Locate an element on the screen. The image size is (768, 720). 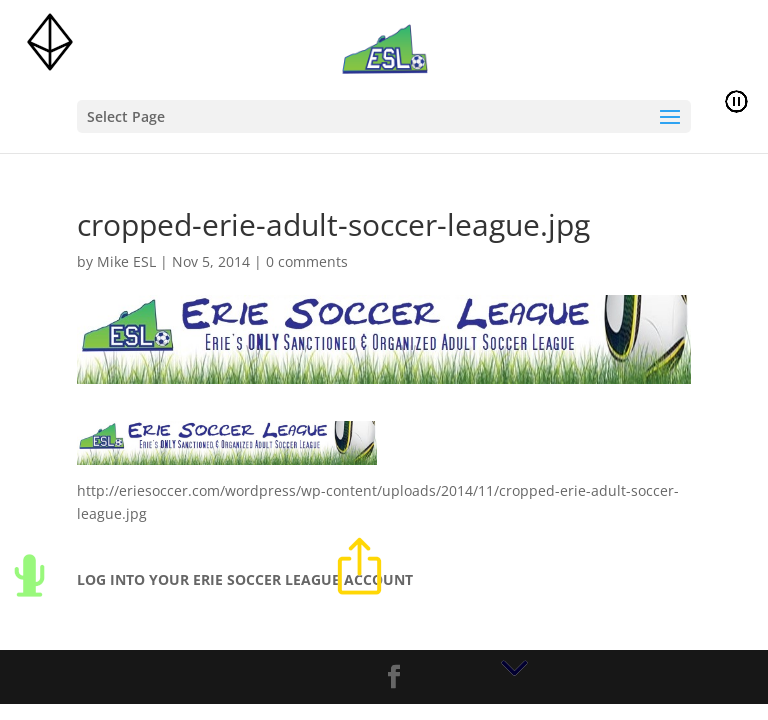
share this content is located at coordinates (359, 567).